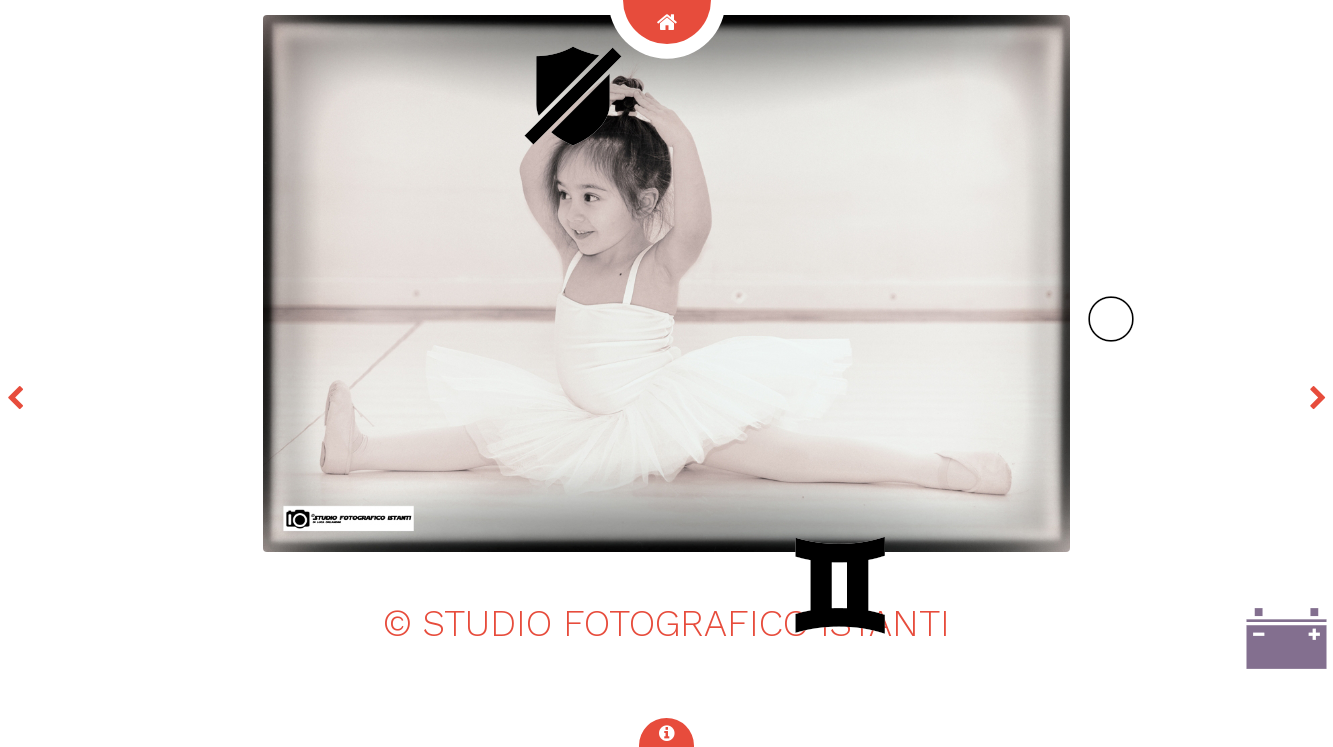  Describe the element at coordinates (1111, 319) in the screenshot. I see `unselected radio button or toggle option` at that location.